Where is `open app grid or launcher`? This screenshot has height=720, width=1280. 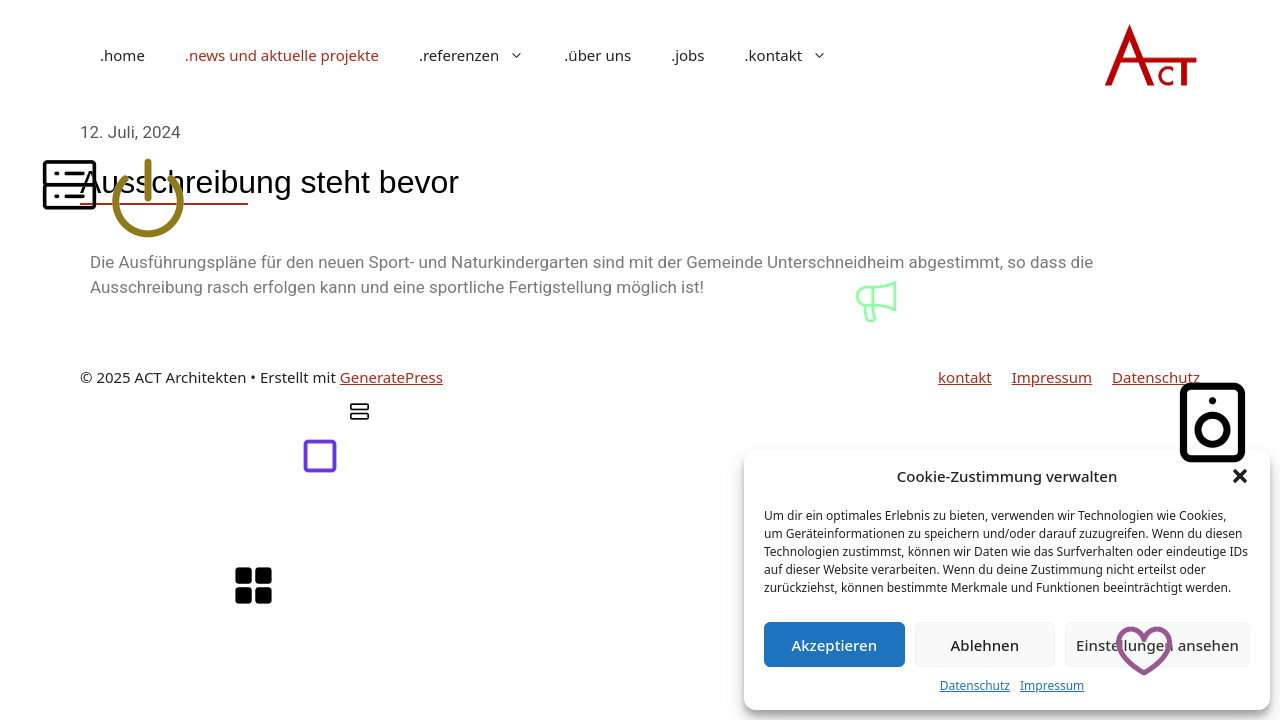
open app grid or launcher is located at coordinates (253, 585).